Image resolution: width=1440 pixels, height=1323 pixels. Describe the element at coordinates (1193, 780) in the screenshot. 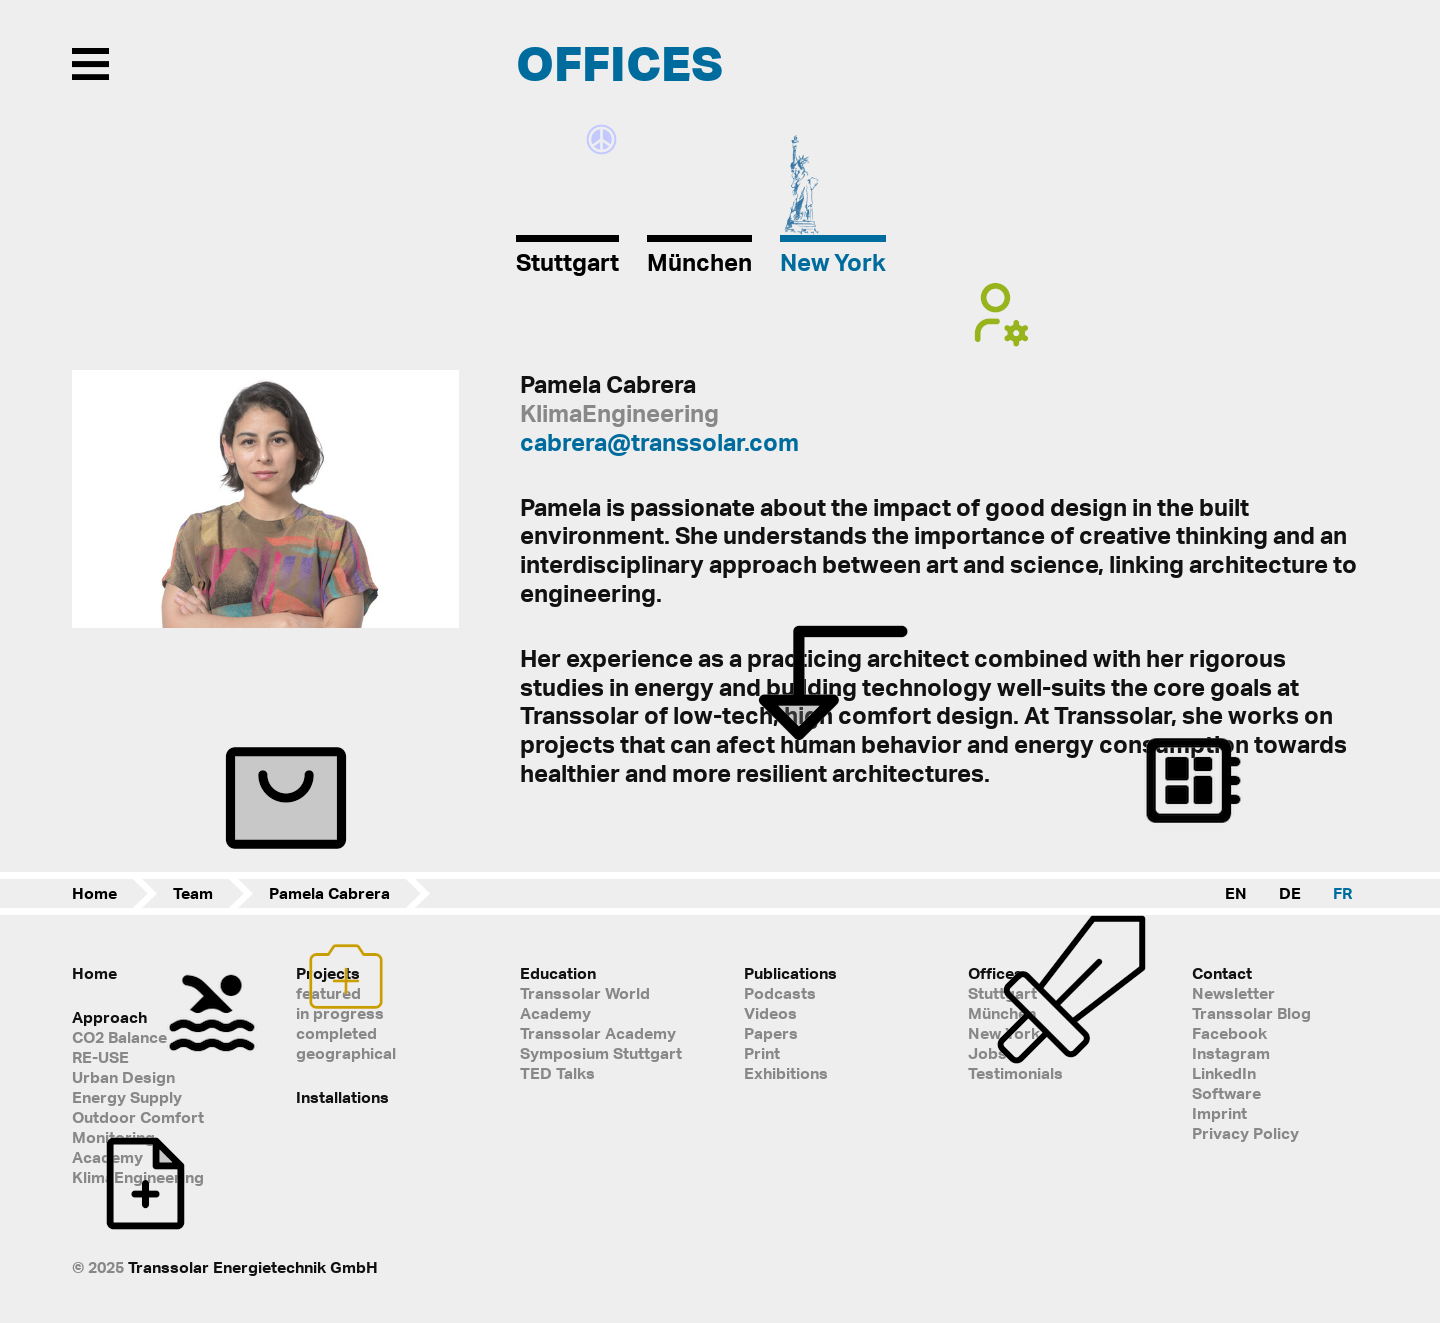

I see `access developer or hardware settings` at that location.